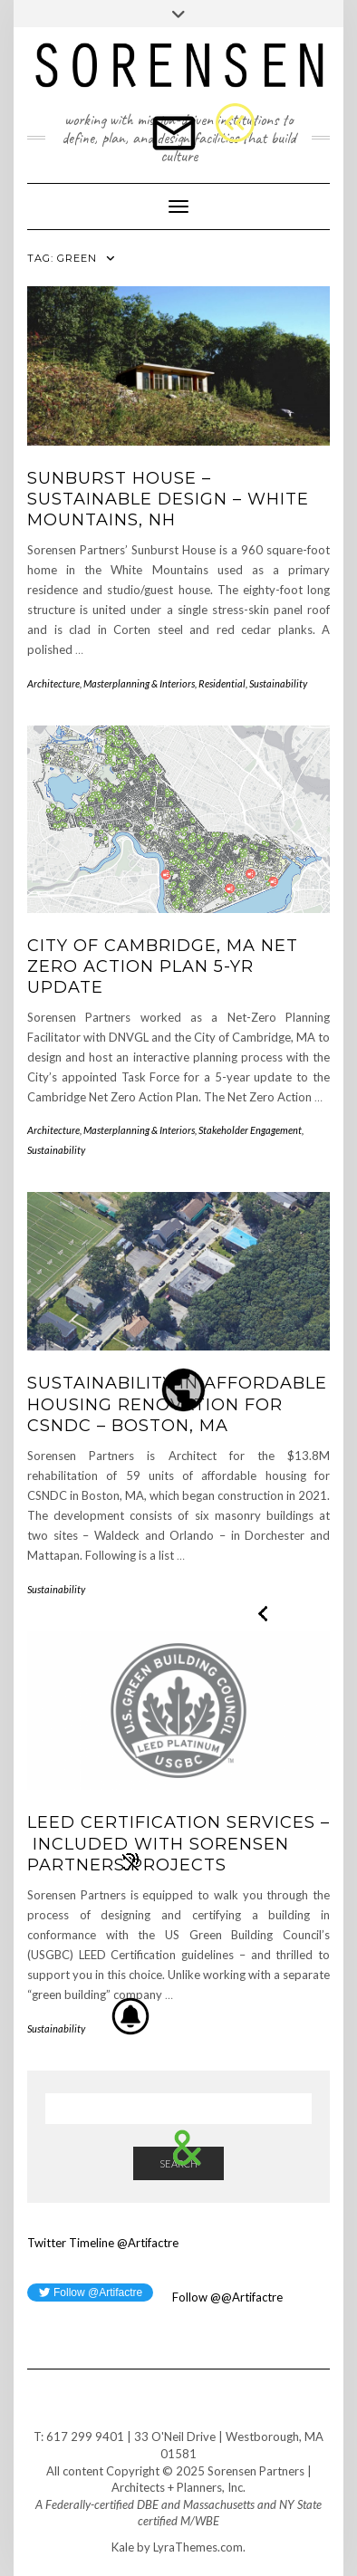 Image resolution: width=357 pixels, height=2576 pixels. Describe the element at coordinates (130, 2016) in the screenshot. I see `access notification settings` at that location.